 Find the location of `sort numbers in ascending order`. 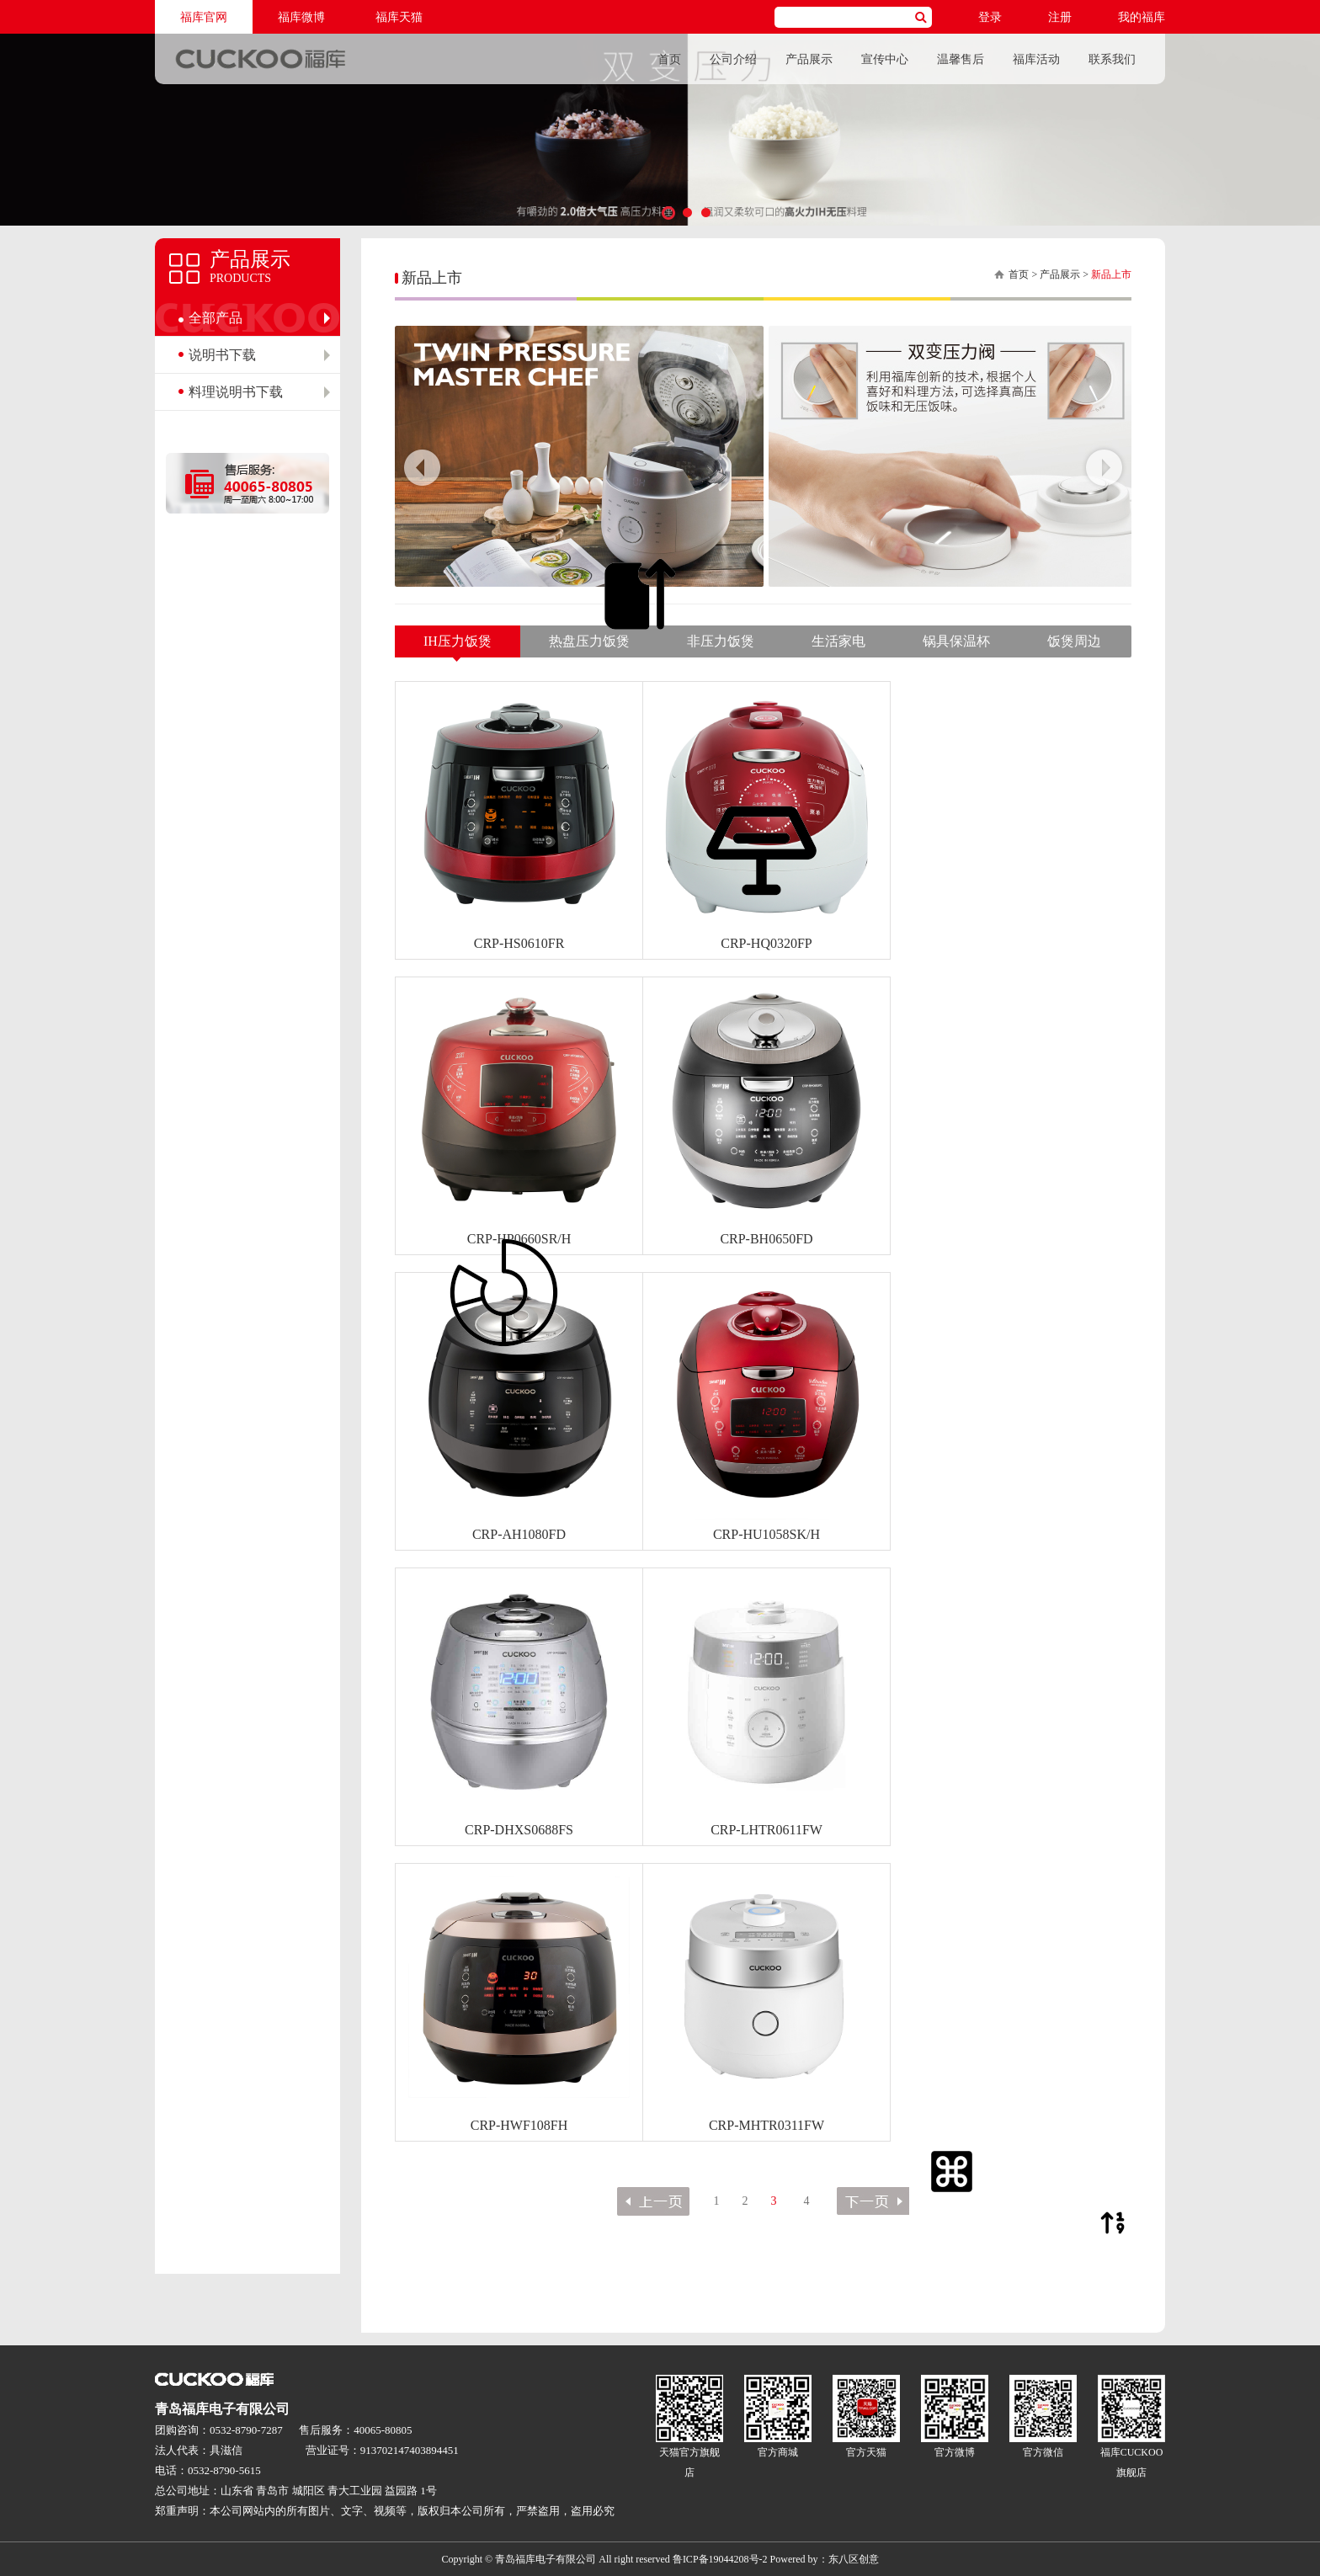

sort numbers in ascending order is located at coordinates (1113, 2222).